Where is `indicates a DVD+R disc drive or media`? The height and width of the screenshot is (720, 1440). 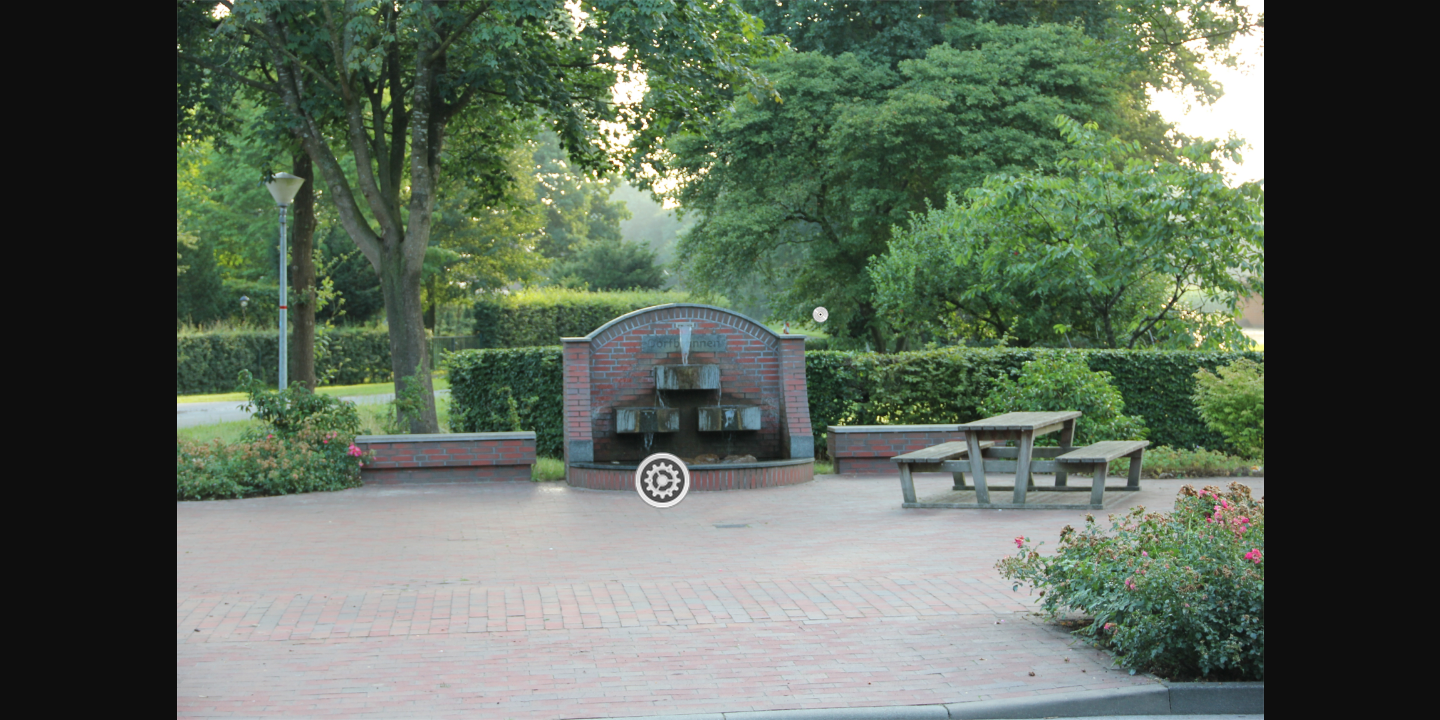 indicates a DVD+R disc drive or media is located at coordinates (820, 314).